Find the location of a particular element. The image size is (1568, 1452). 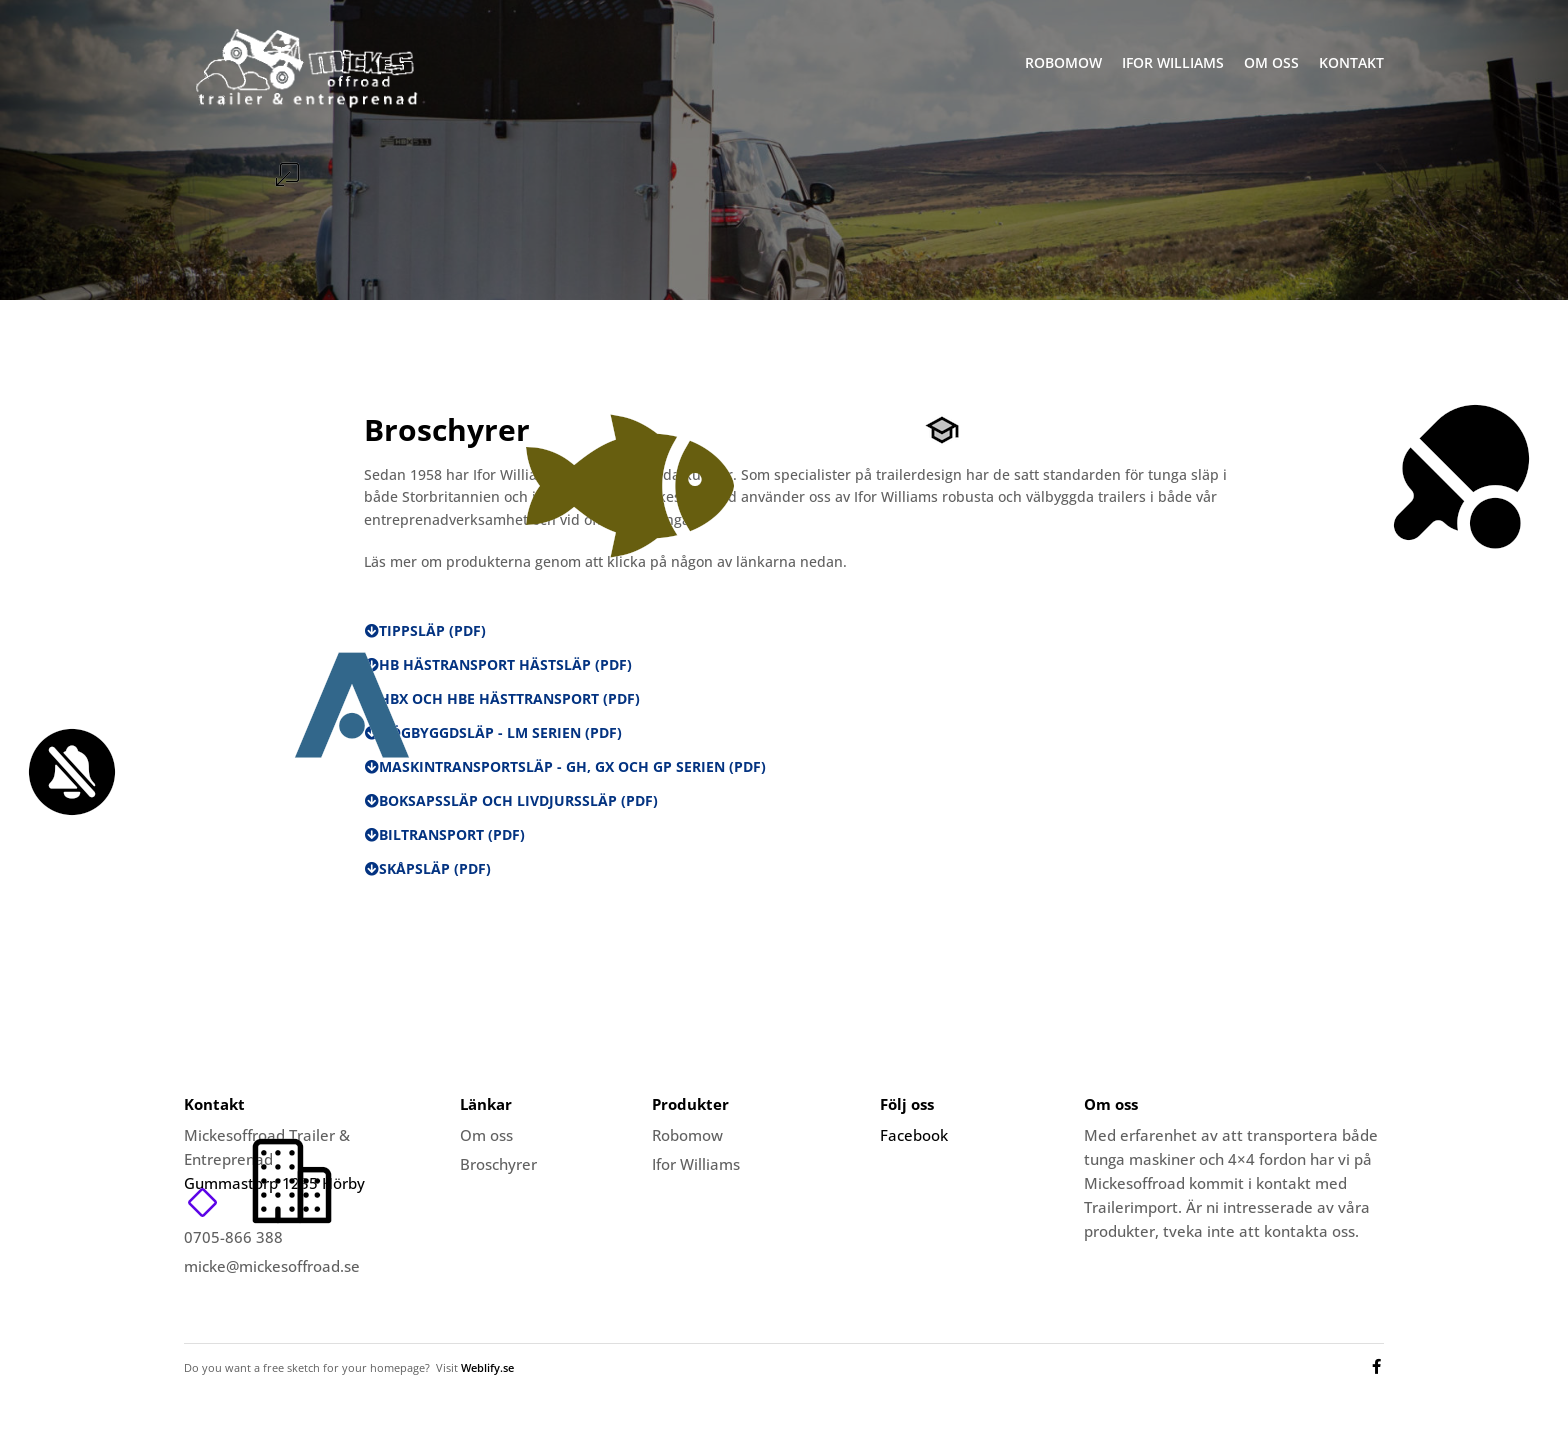

collapse or minimize content is located at coordinates (287, 174).